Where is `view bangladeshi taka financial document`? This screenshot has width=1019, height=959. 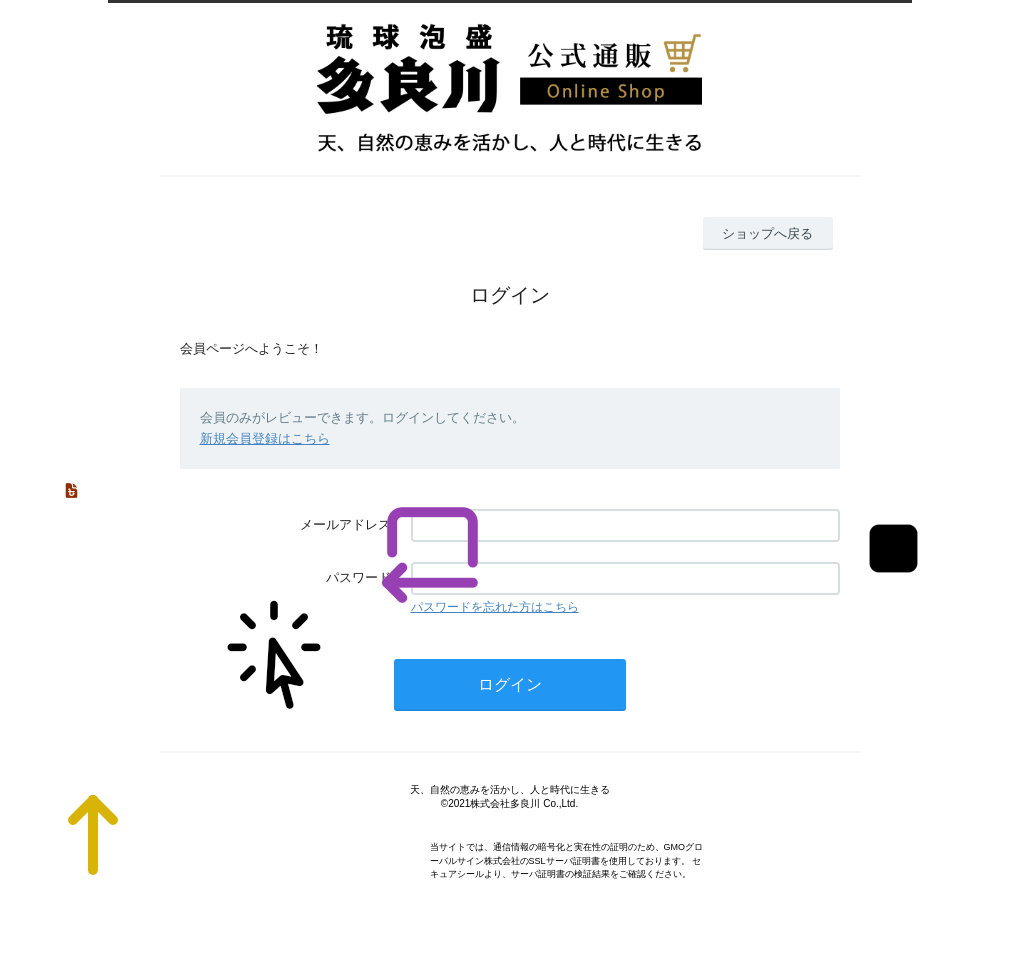 view bangladeshi taka financial document is located at coordinates (71, 490).